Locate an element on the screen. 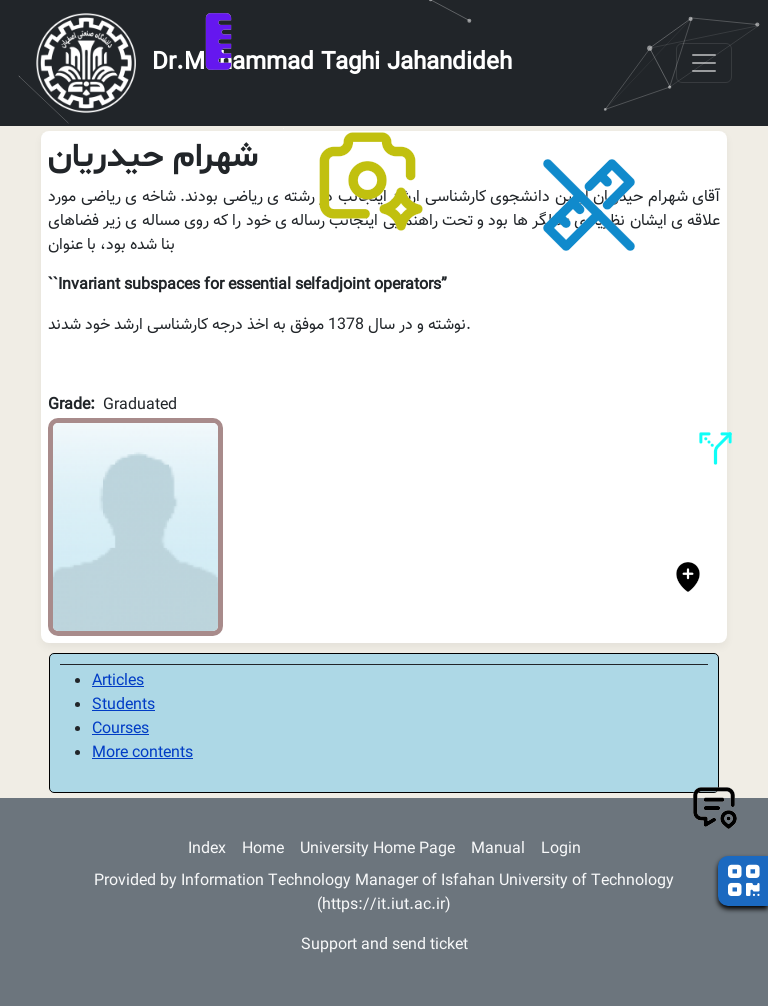  add a new location pin is located at coordinates (688, 577).